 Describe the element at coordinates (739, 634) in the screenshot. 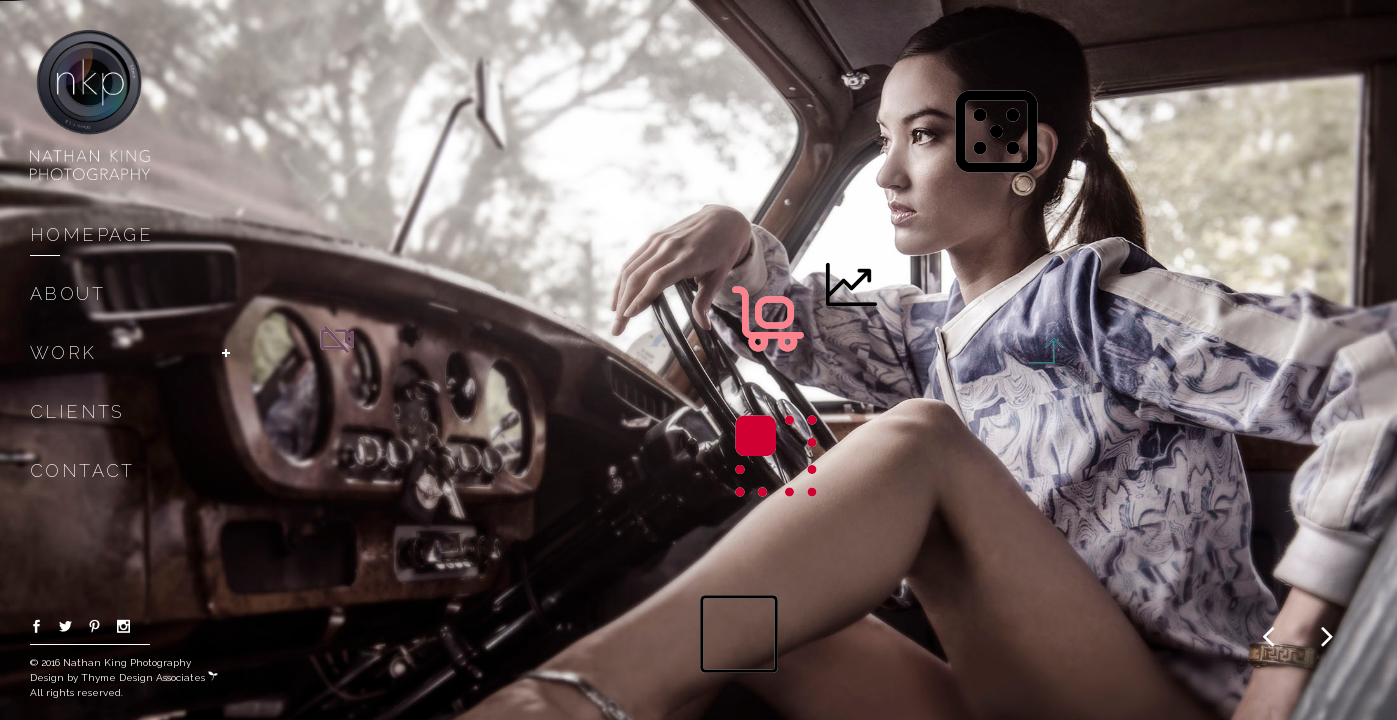

I see `stop media playback` at that location.